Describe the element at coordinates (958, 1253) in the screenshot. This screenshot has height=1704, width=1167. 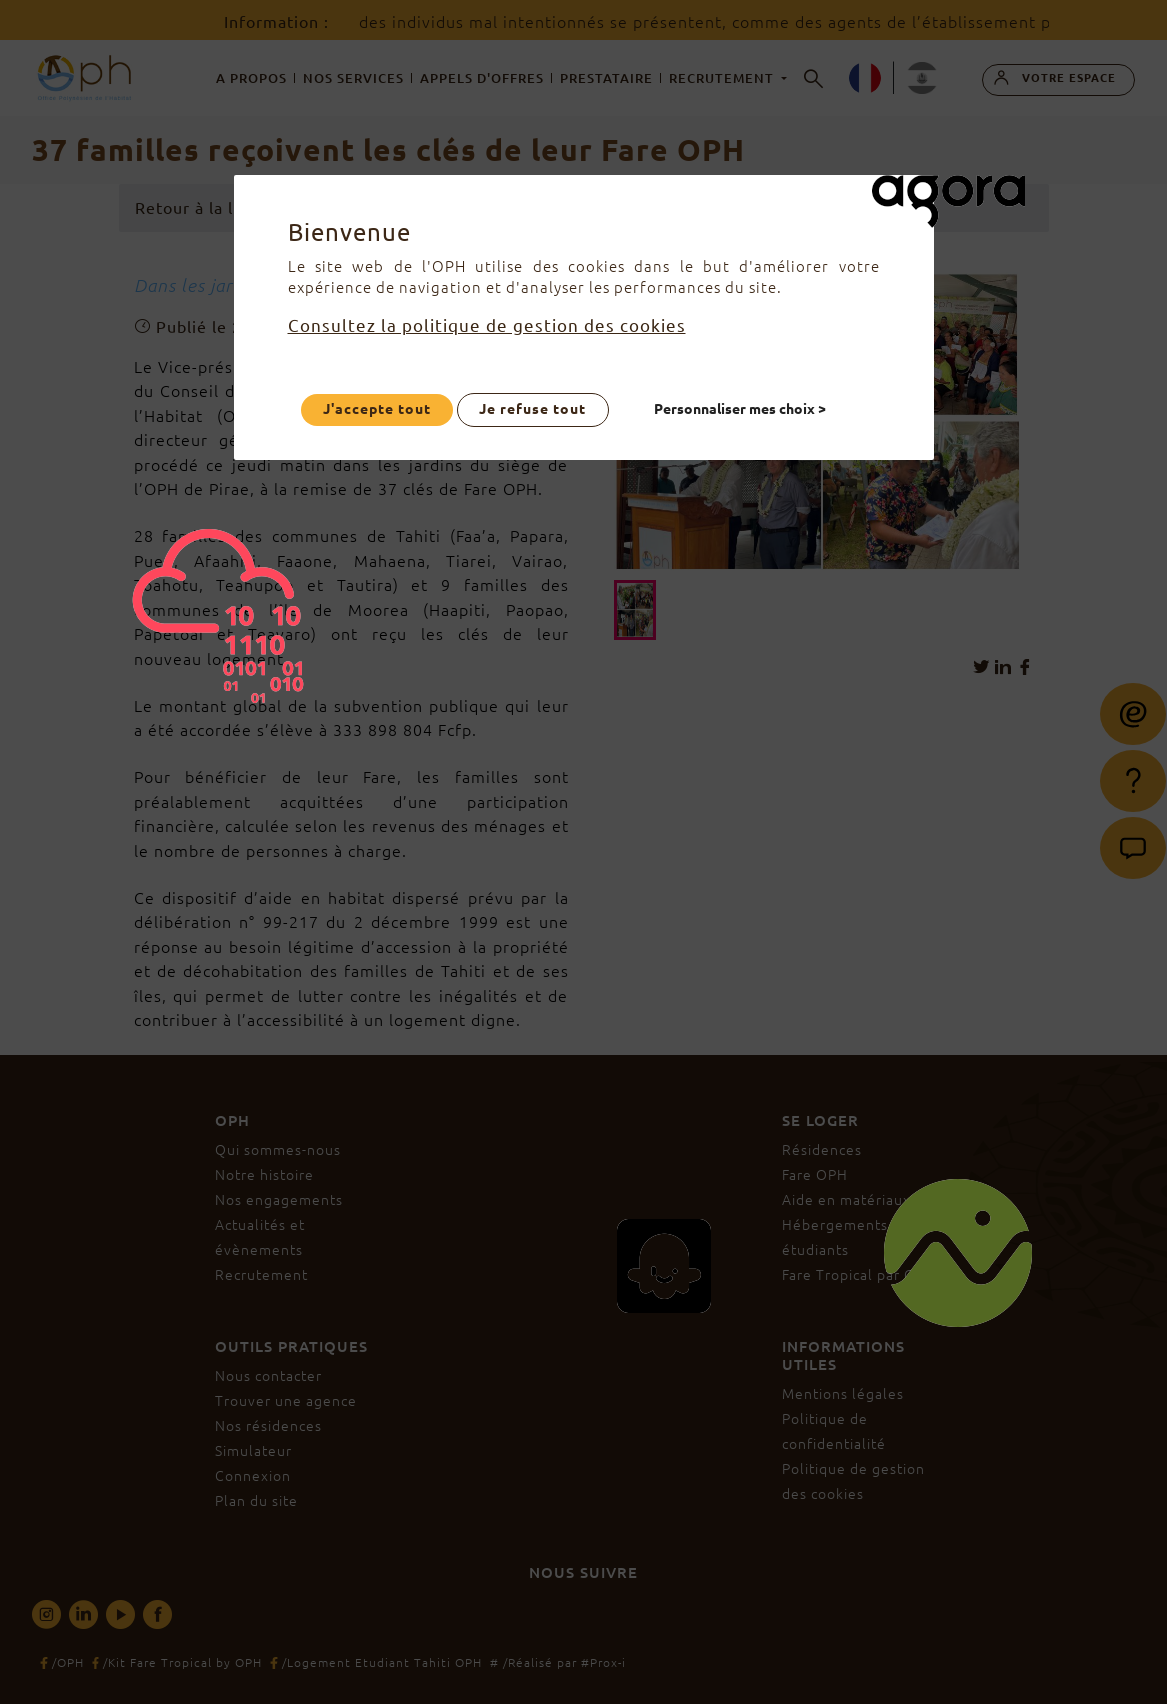
I see `cesium platform logo` at that location.